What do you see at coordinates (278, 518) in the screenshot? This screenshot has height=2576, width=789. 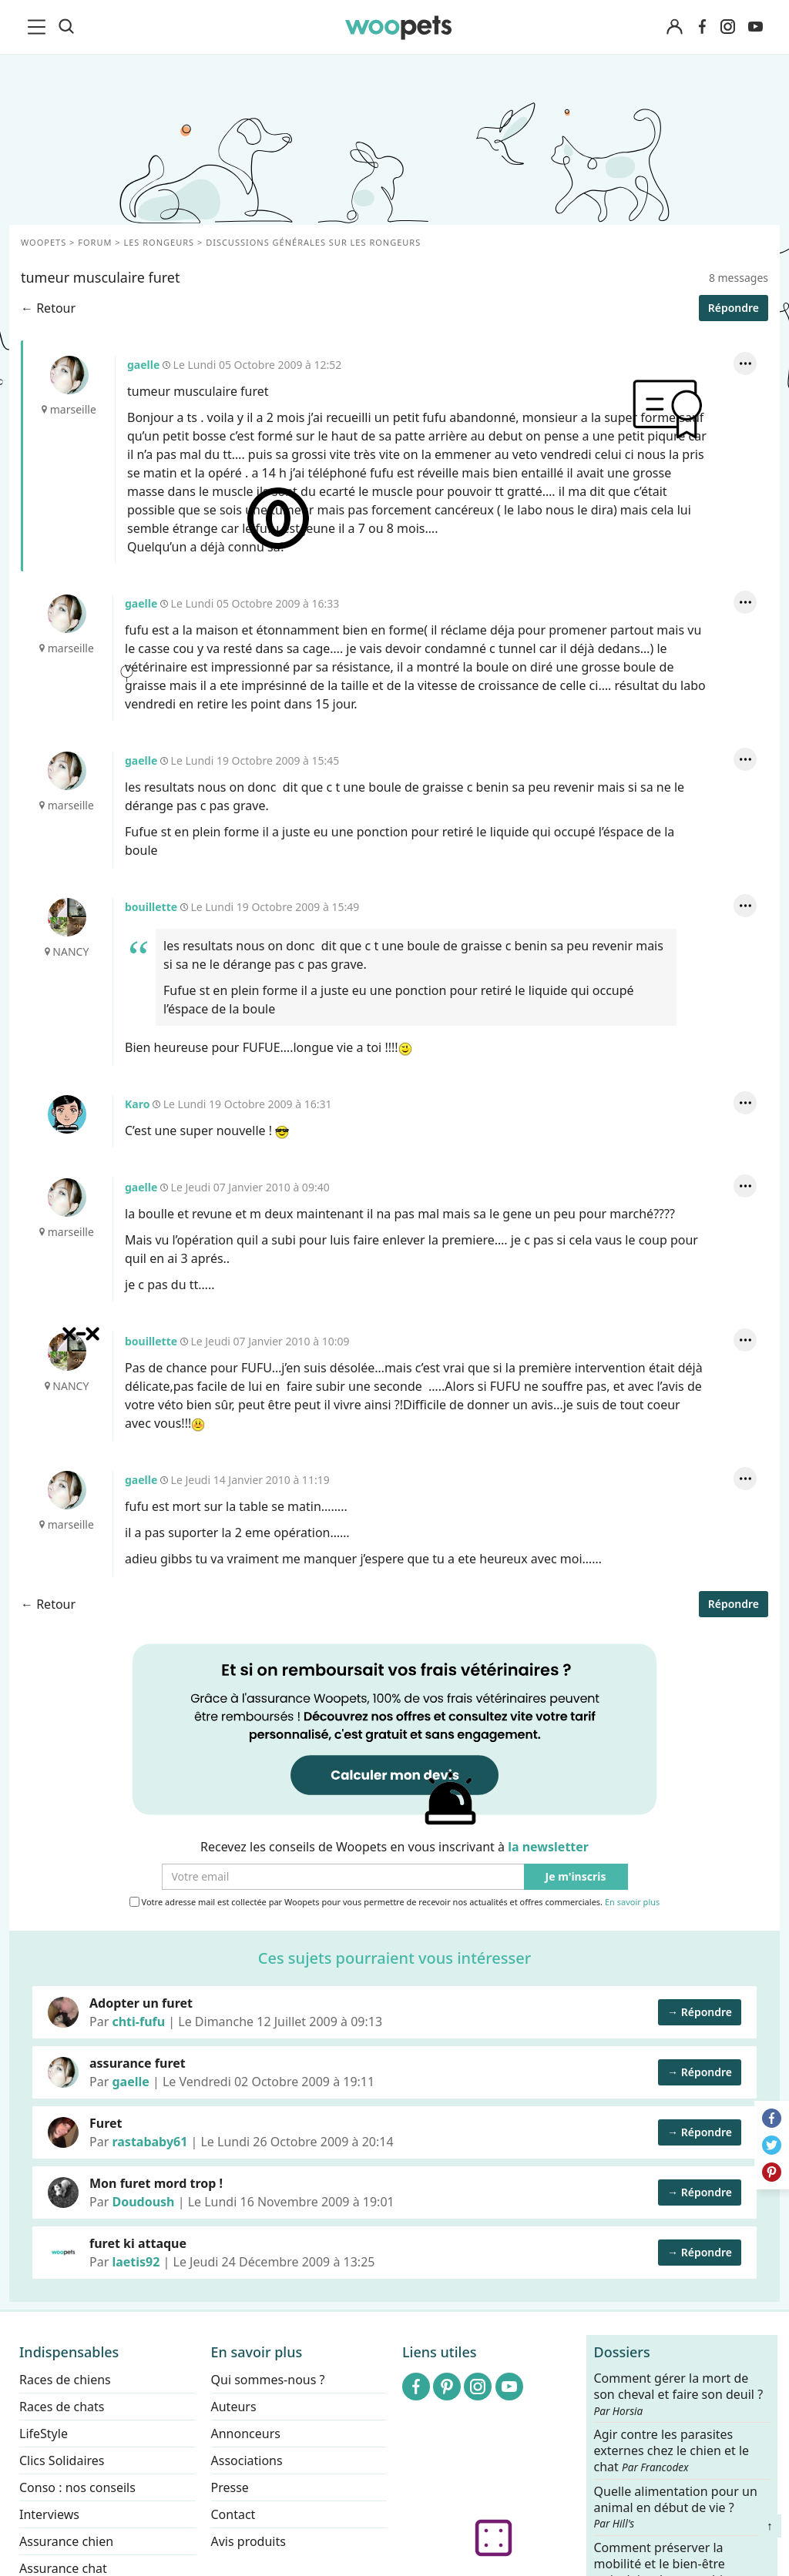 I see `open opera browser` at bounding box center [278, 518].